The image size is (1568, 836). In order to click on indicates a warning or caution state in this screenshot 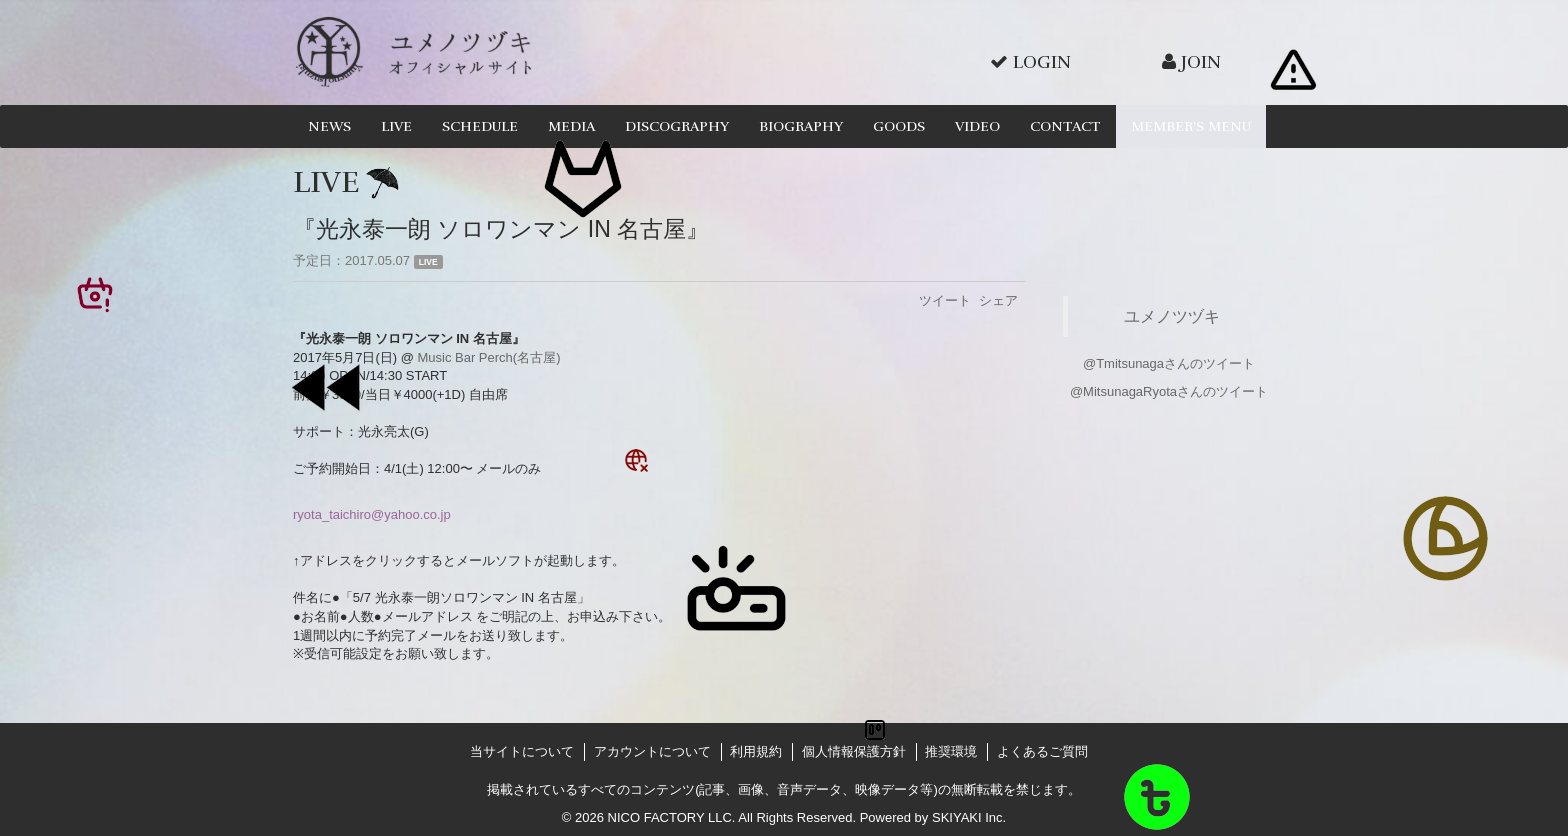, I will do `click(1293, 68)`.